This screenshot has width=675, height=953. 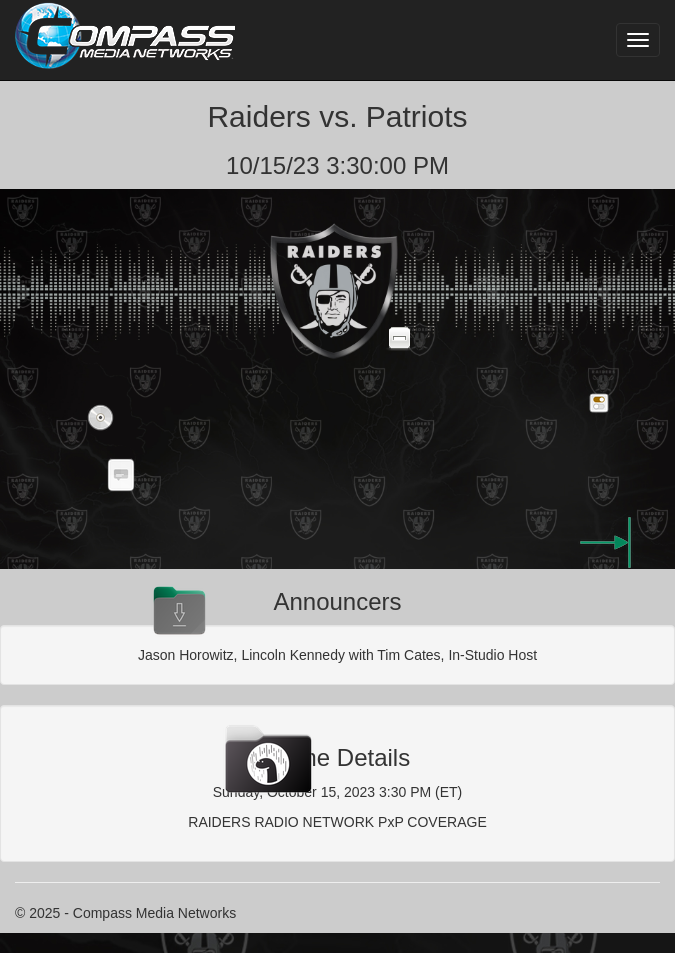 What do you see at coordinates (121, 475) in the screenshot?
I see `subrip subtitle file (.srt)` at bounding box center [121, 475].